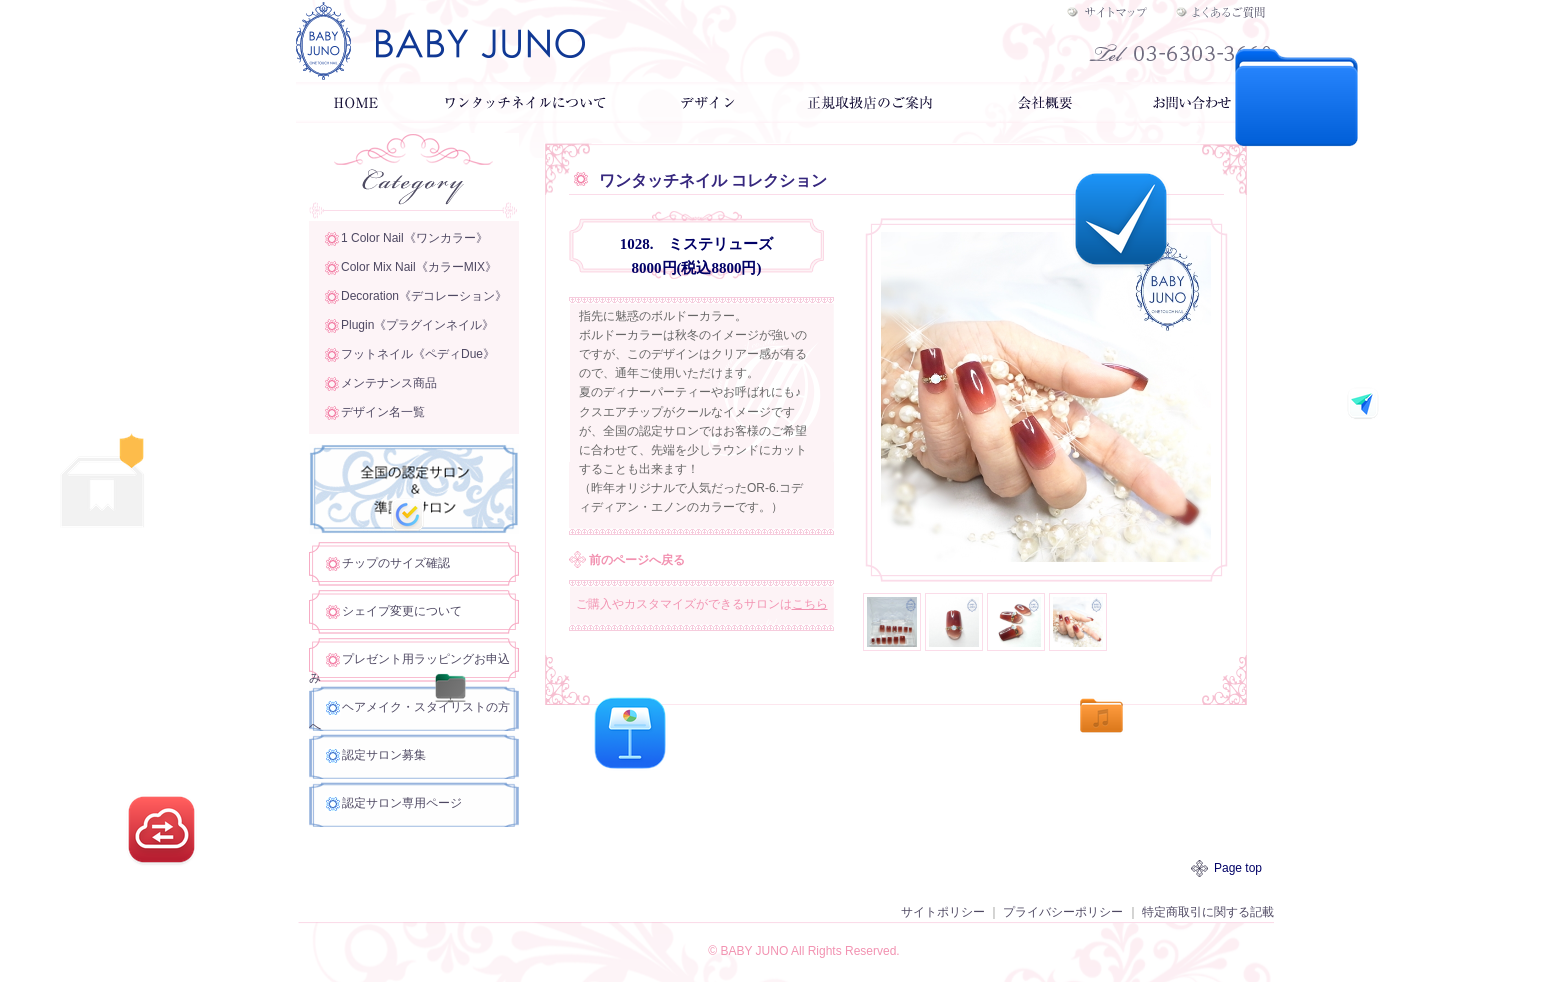 The height and width of the screenshot is (982, 1568). I want to click on open feishu messaging app, so click(1363, 403).